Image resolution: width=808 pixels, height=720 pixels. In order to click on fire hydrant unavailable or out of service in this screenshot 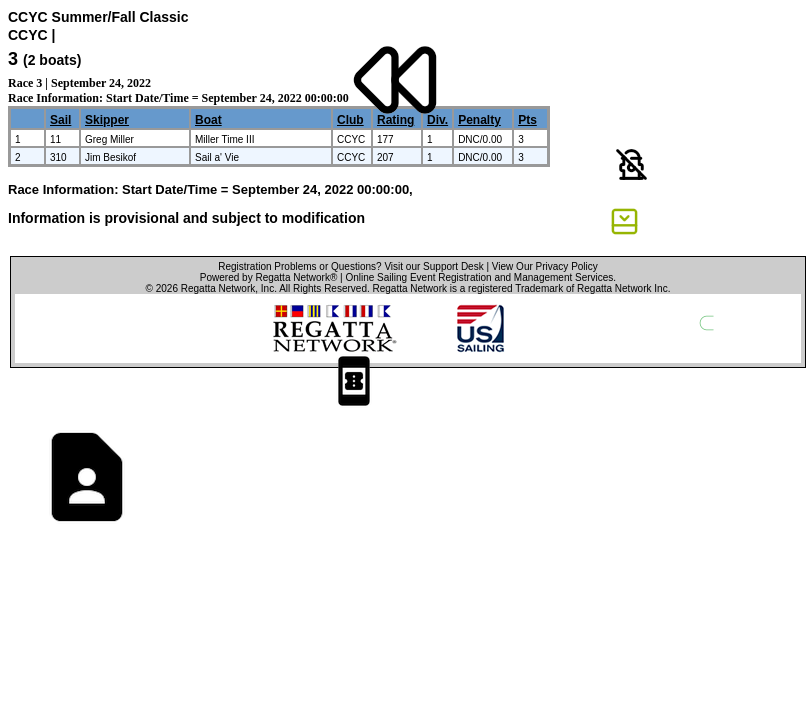, I will do `click(631, 164)`.